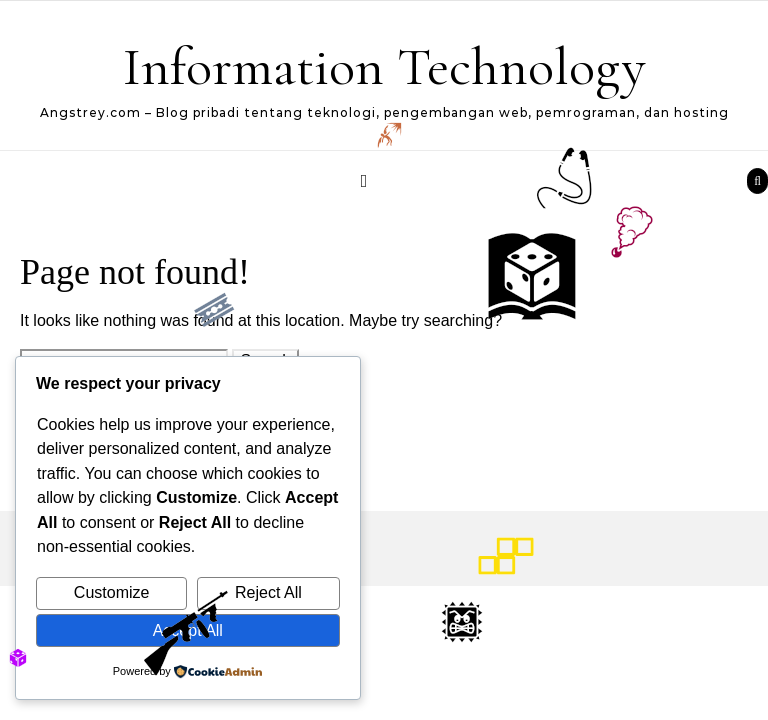 This screenshot has height=720, width=768. Describe the element at coordinates (388, 135) in the screenshot. I see `mythological character or story element in a game` at that location.